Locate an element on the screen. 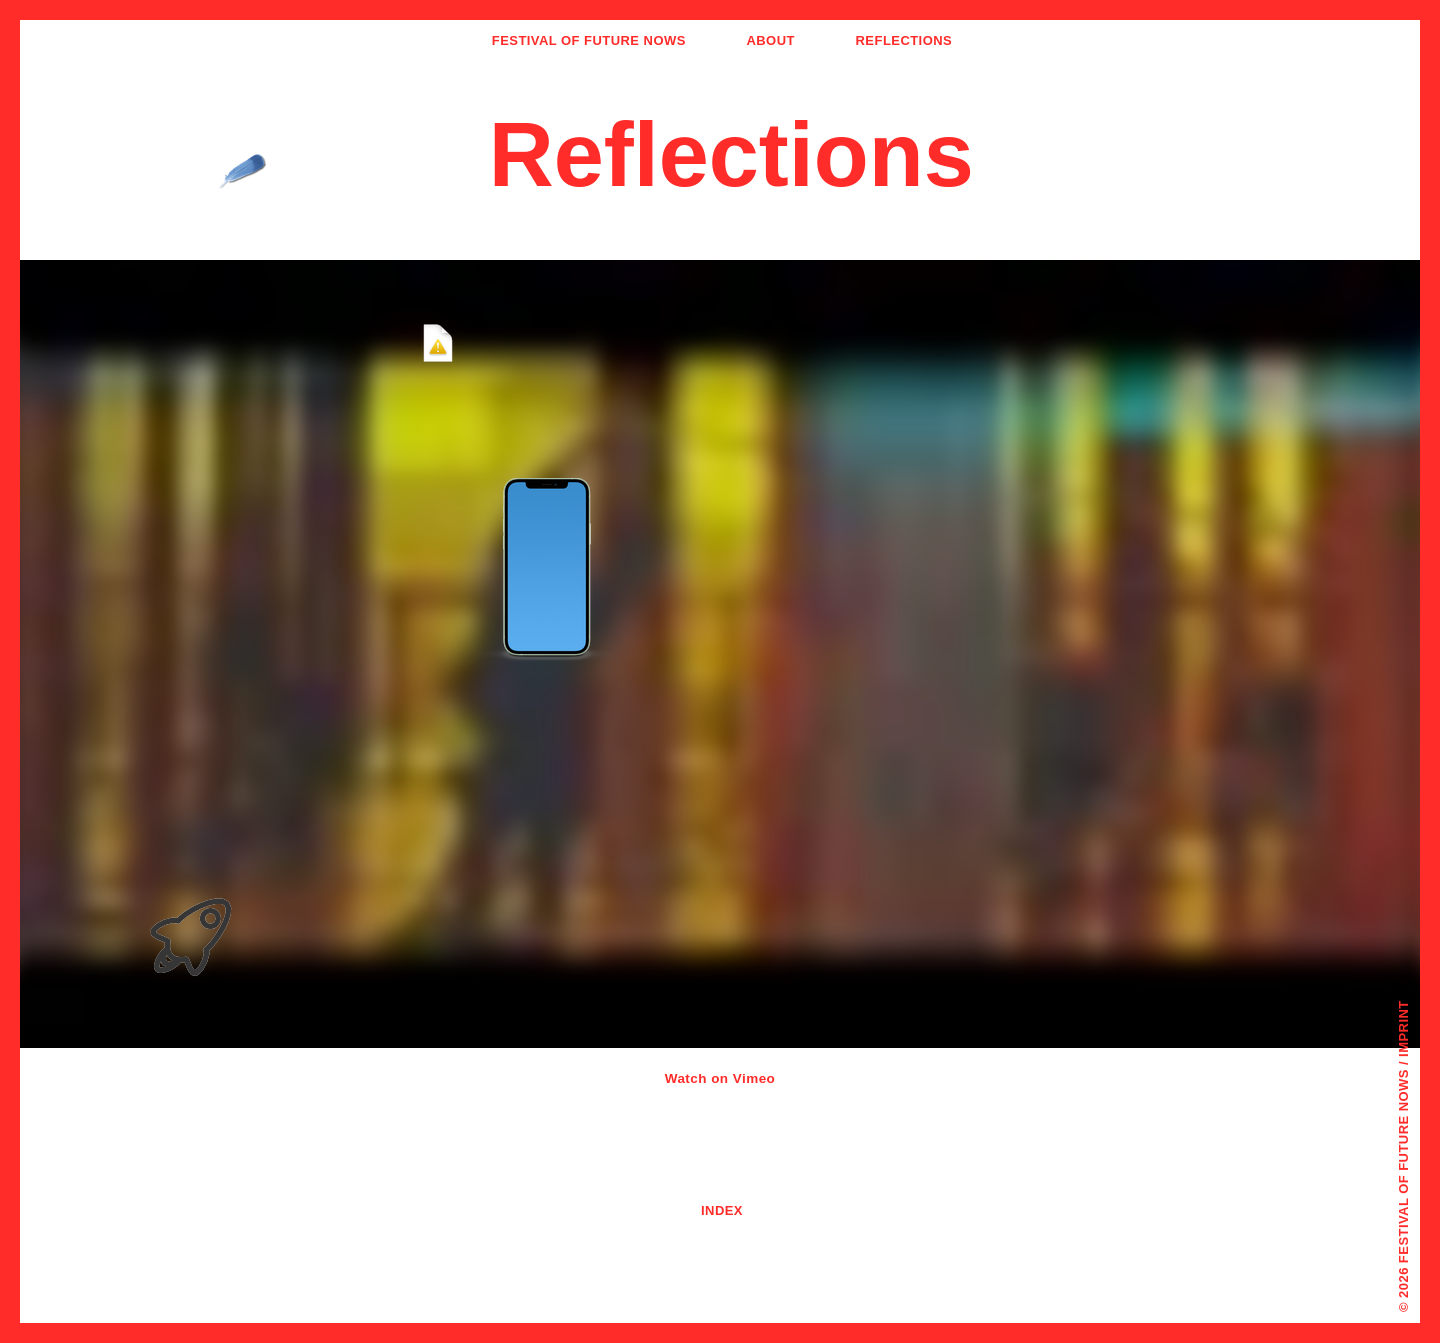 The height and width of the screenshot is (1343, 1440). iPhone 12 device icon is located at coordinates (547, 570).